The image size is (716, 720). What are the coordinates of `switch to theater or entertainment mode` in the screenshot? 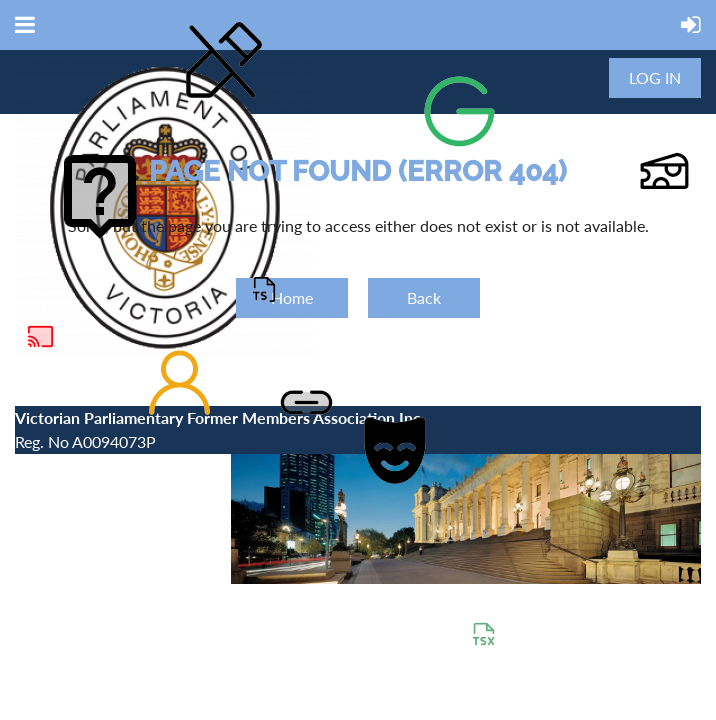 It's located at (395, 448).